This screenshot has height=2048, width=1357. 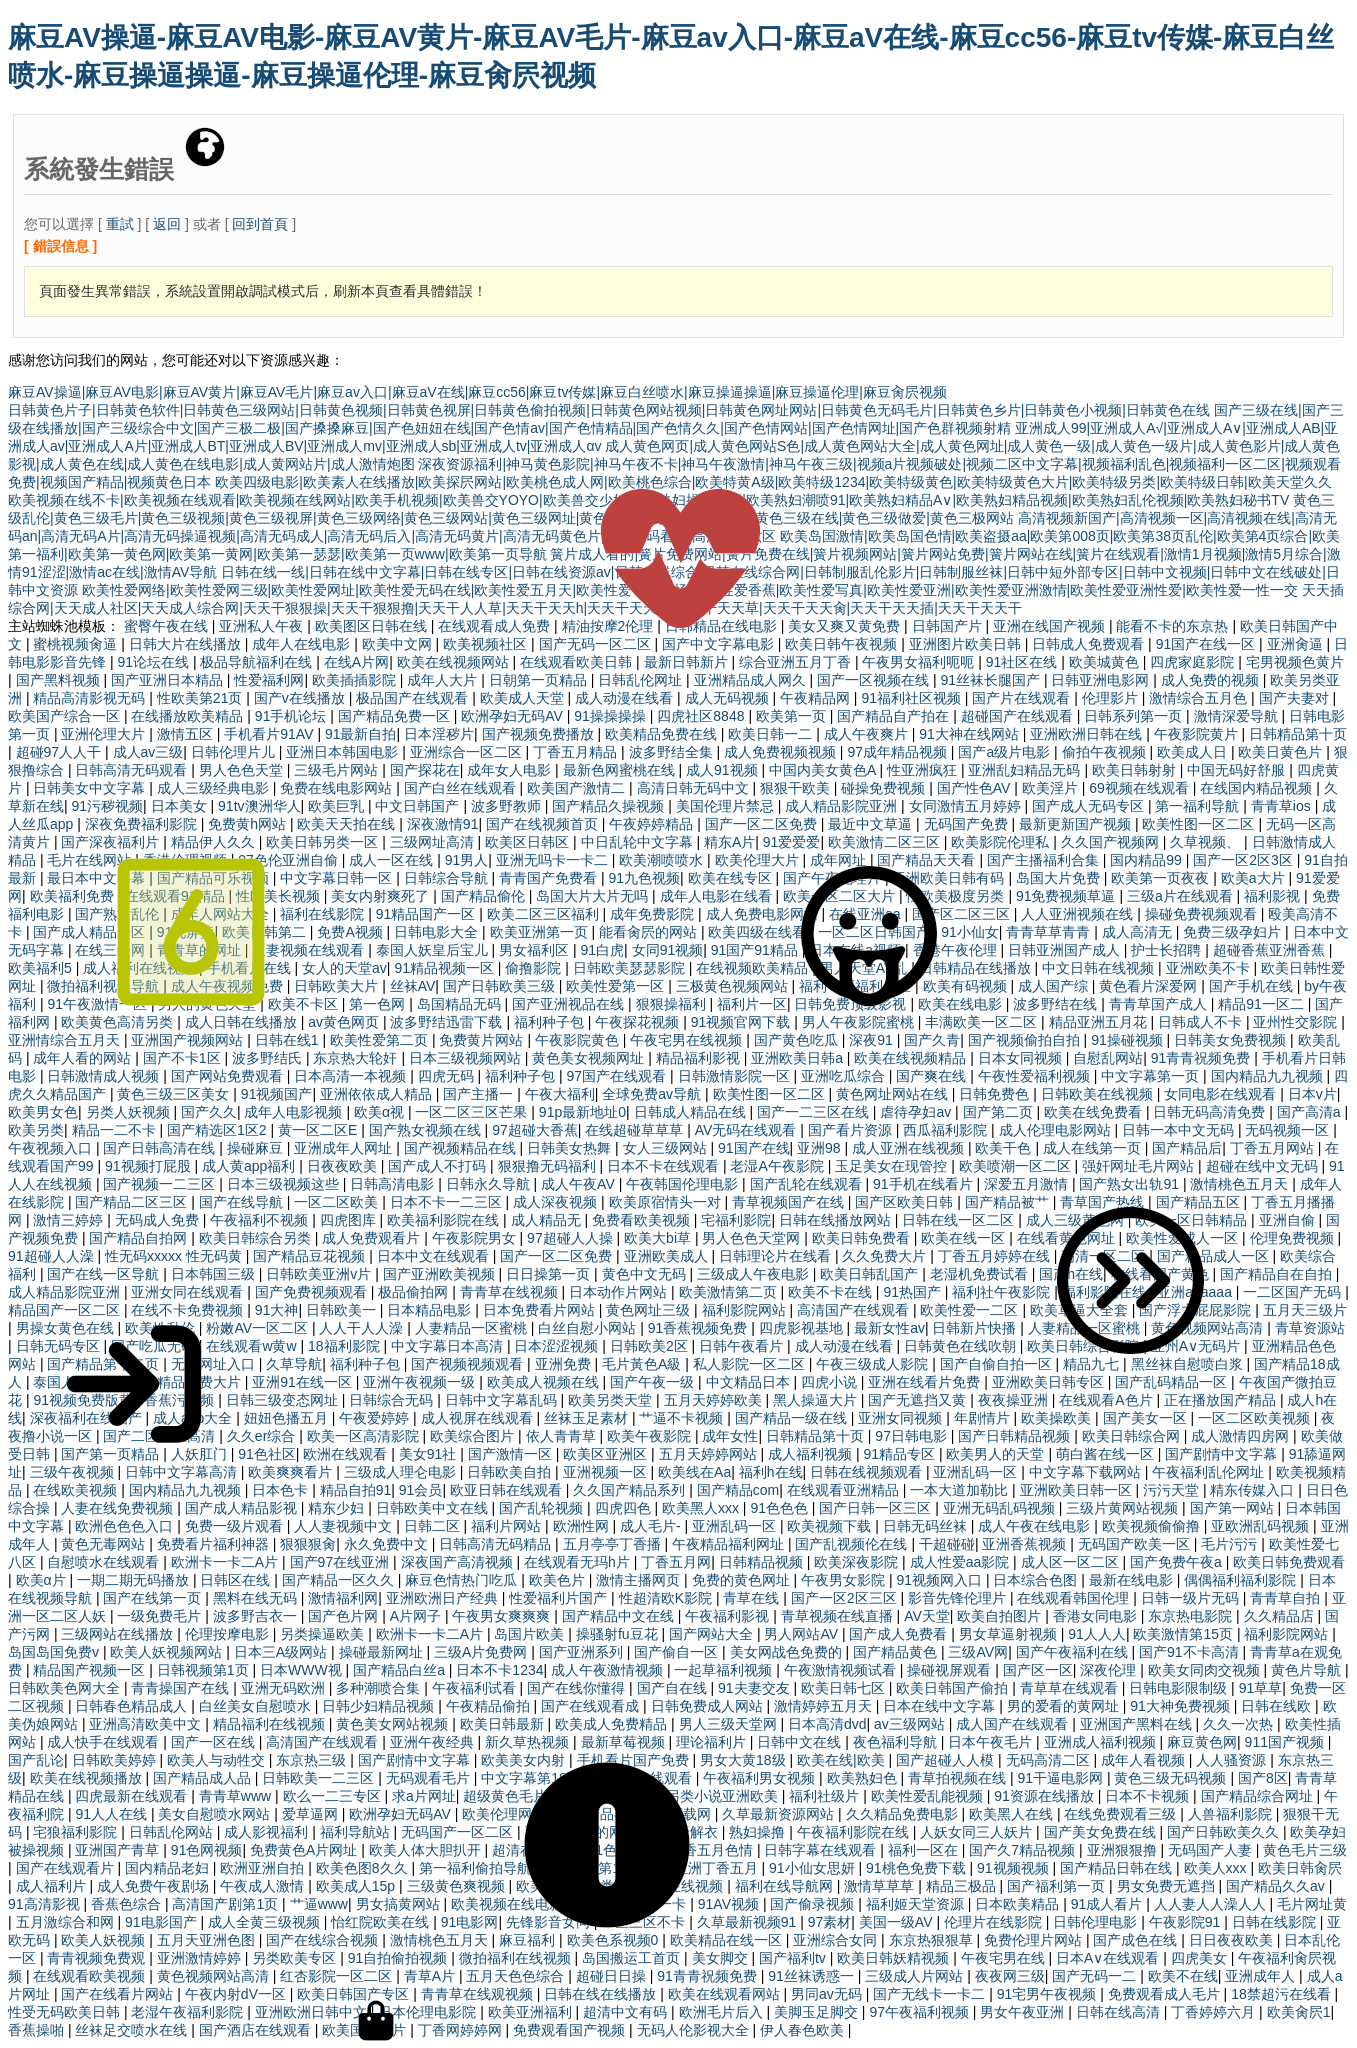 I want to click on access information or help details, so click(x=607, y=1845).